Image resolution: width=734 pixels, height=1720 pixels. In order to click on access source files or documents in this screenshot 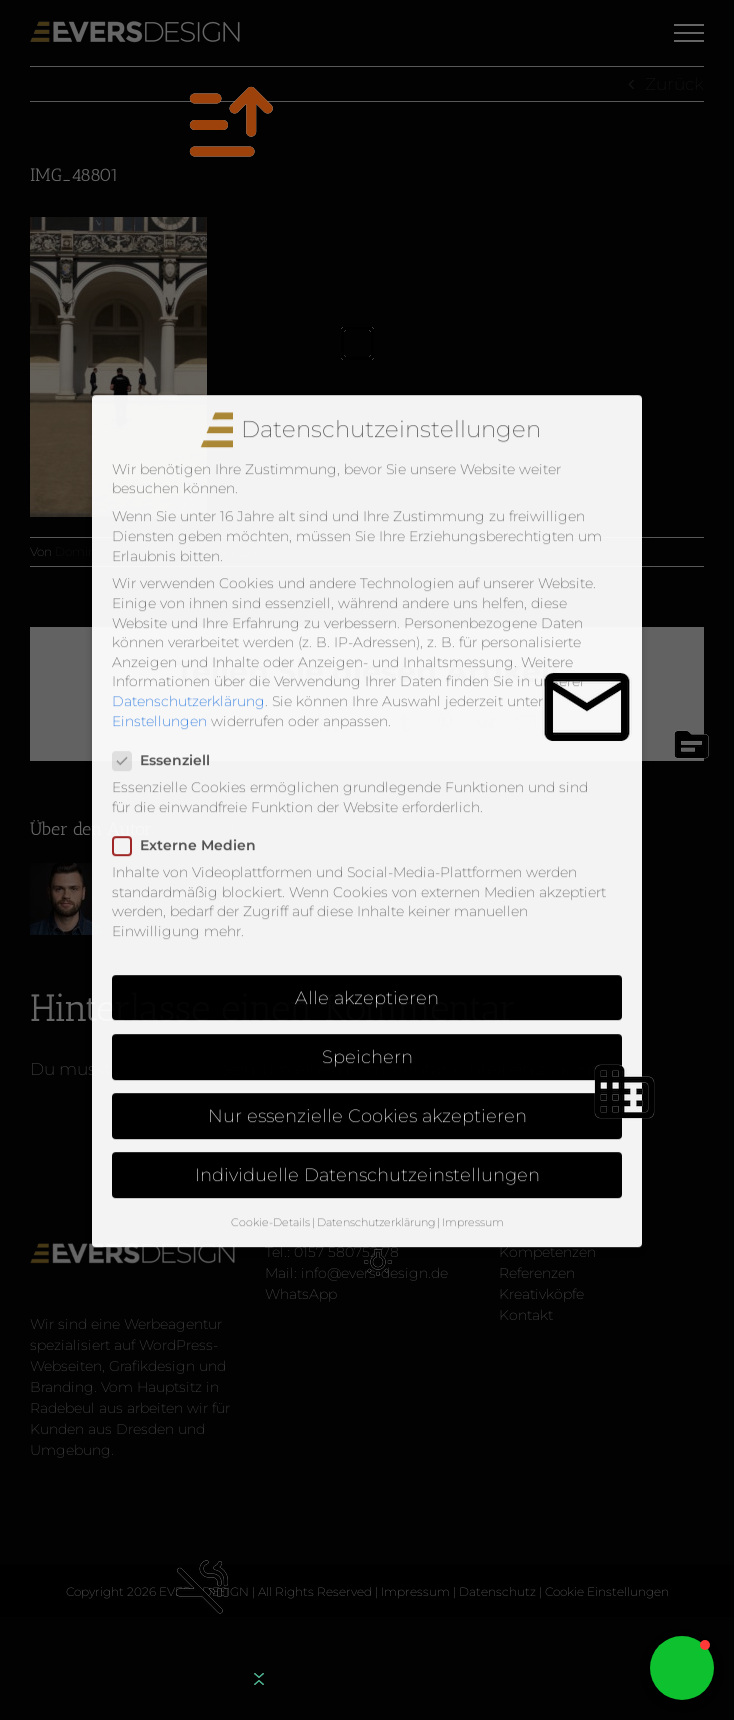, I will do `click(691, 744)`.